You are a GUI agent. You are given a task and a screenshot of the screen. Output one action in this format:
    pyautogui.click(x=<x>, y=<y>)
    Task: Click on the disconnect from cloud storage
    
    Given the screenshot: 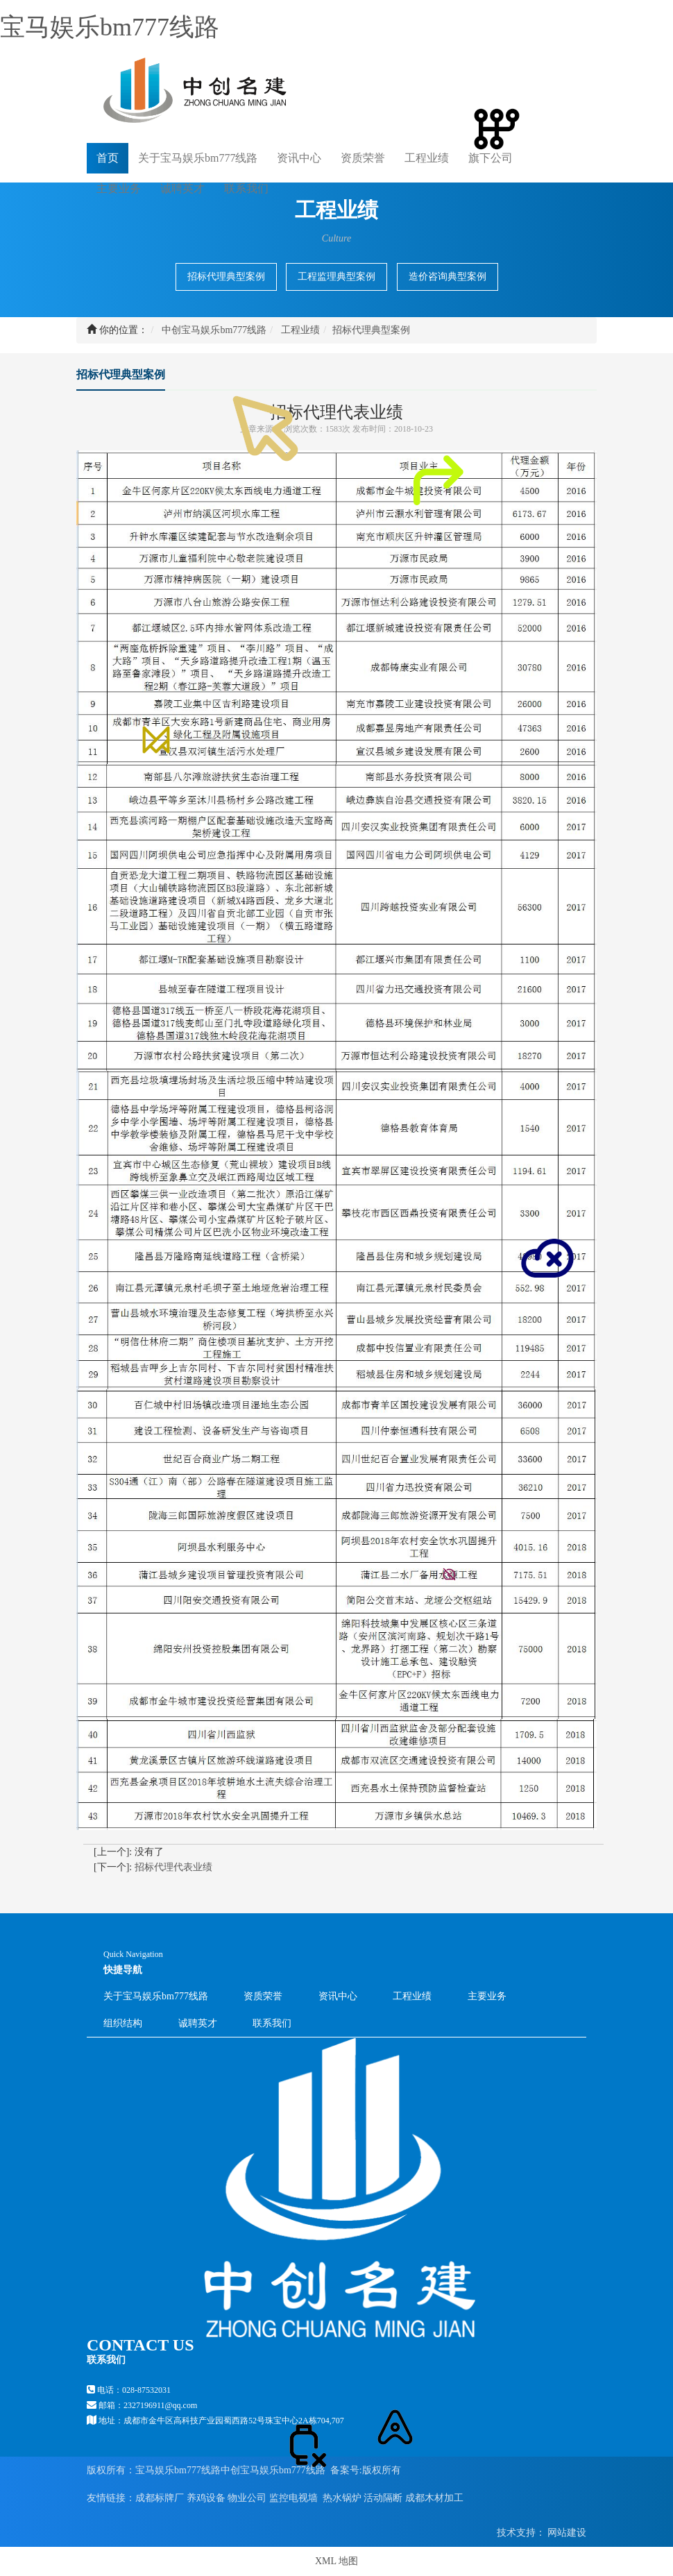 What is the action you would take?
    pyautogui.click(x=547, y=1258)
    